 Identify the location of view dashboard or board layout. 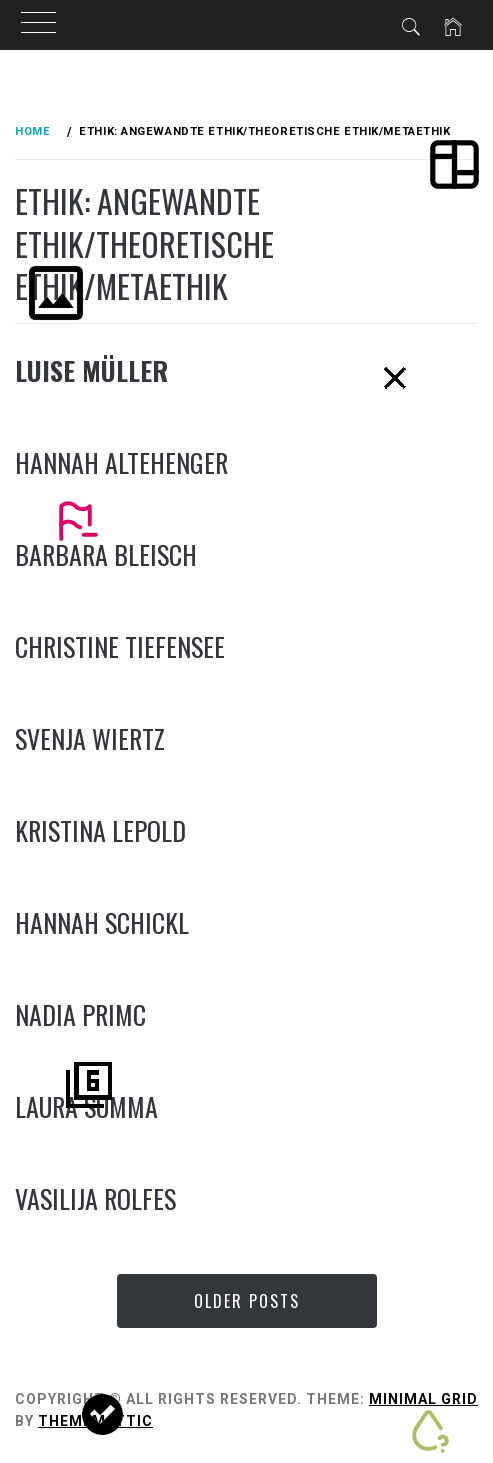
(454, 164).